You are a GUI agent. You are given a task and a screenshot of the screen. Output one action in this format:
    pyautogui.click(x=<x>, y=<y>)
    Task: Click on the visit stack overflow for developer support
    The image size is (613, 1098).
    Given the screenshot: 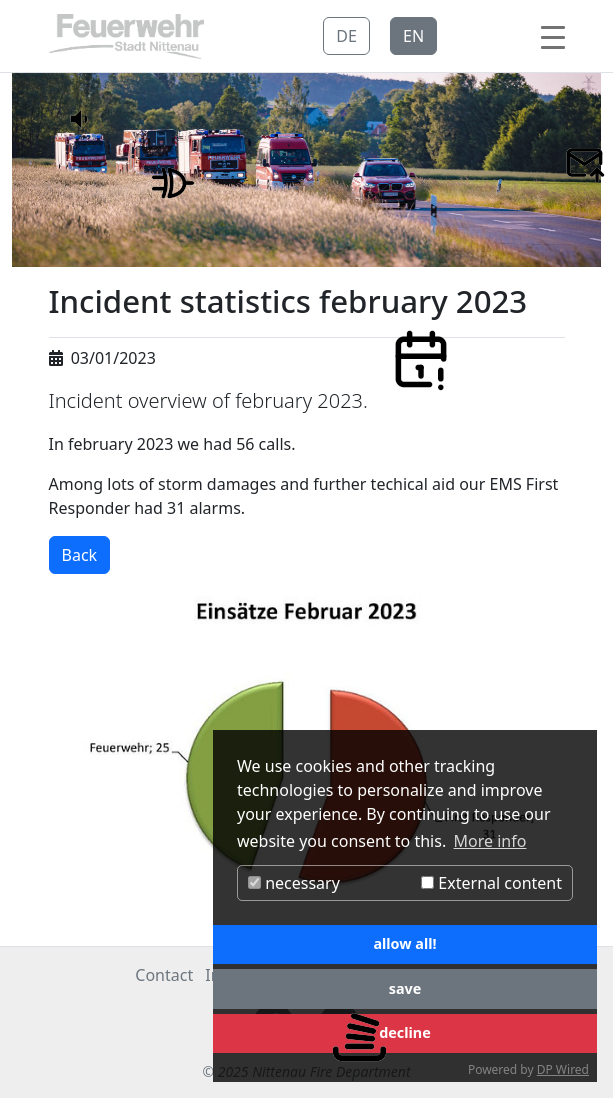 What is the action you would take?
    pyautogui.click(x=359, y=1034)
    